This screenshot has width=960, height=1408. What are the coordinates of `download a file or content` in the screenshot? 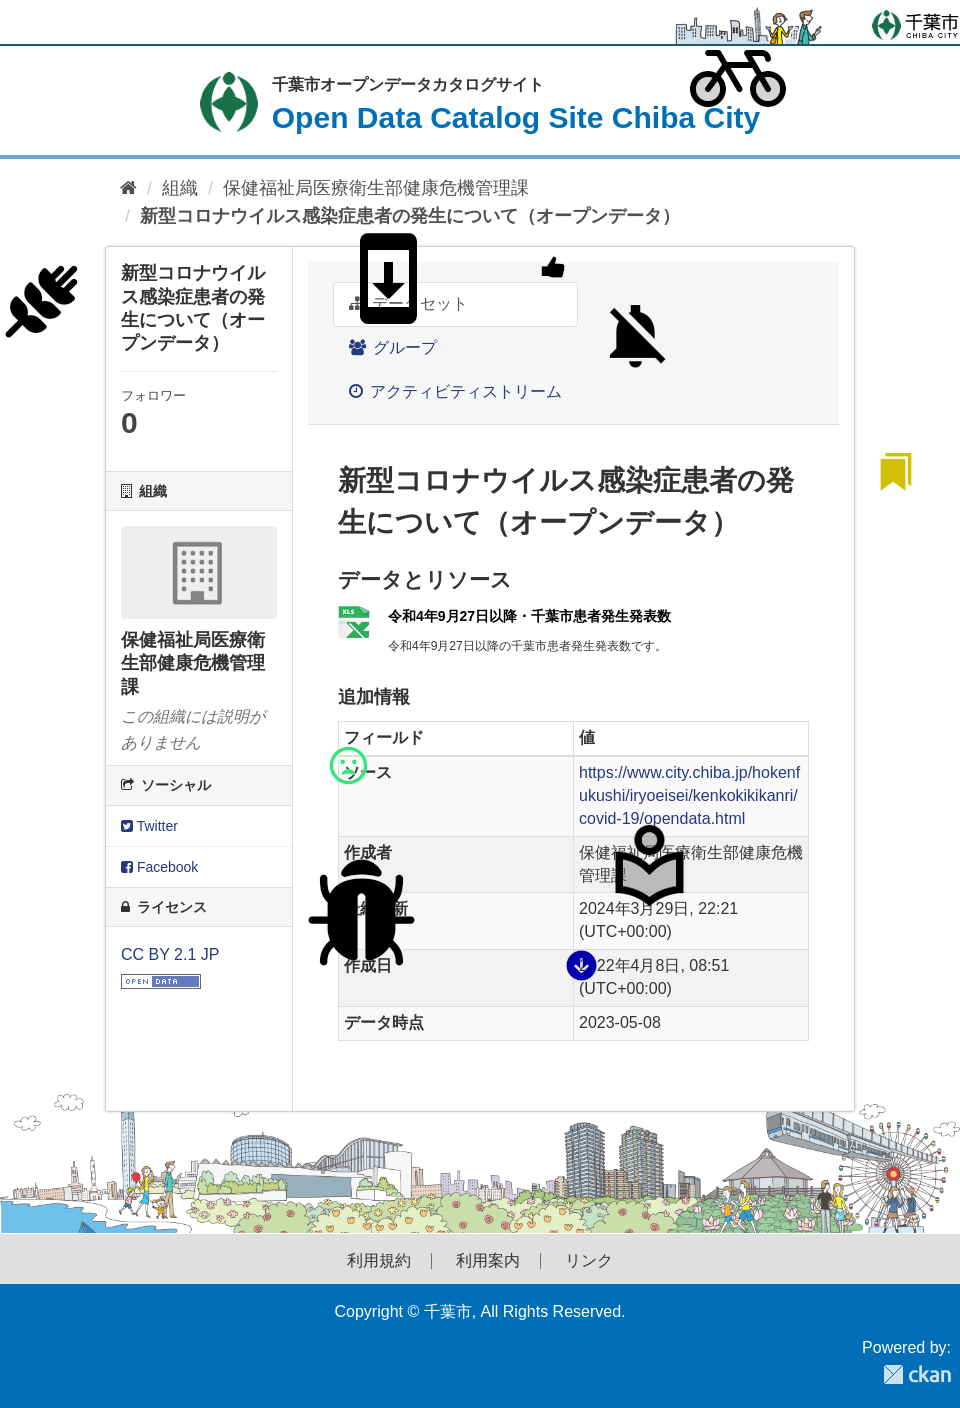 It's located at (581, 965).